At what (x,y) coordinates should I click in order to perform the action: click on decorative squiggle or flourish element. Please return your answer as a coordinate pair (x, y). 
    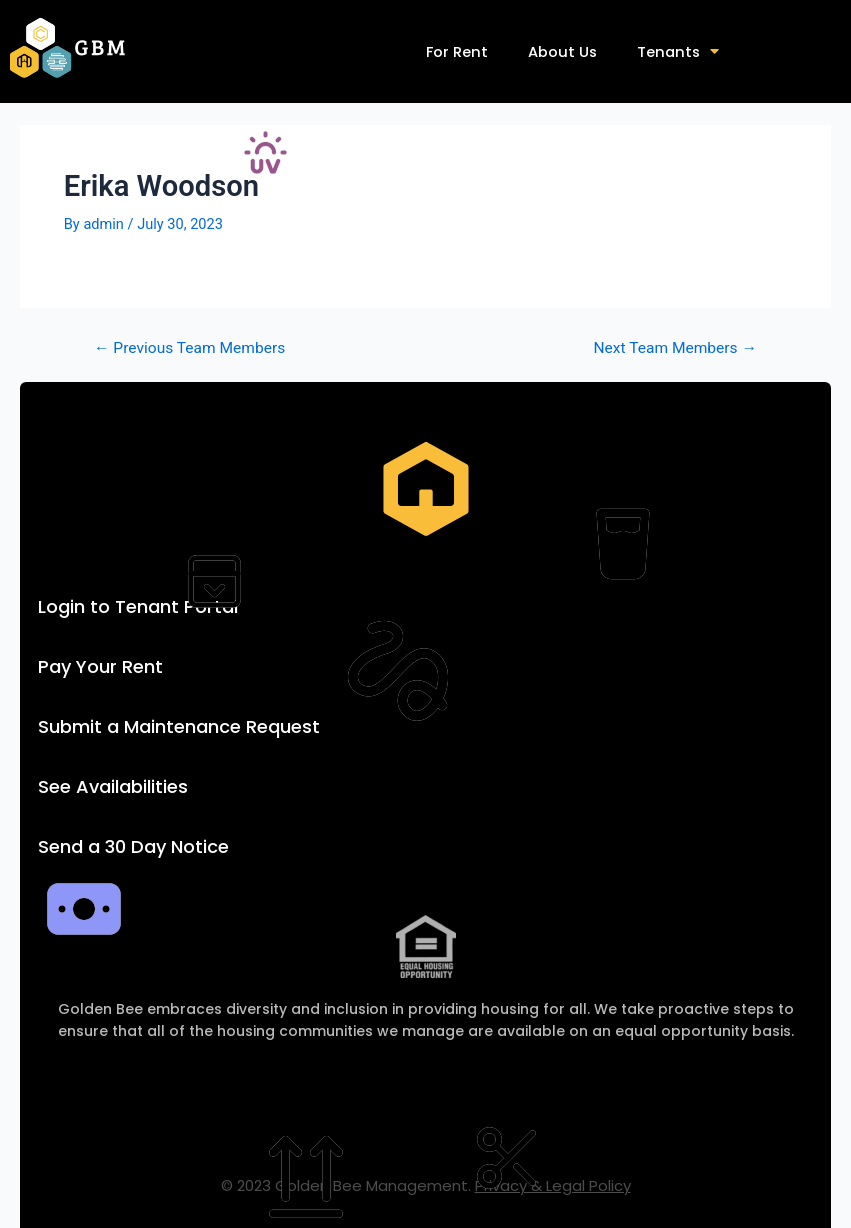
    Looking at the image, I should click on (397, 670).